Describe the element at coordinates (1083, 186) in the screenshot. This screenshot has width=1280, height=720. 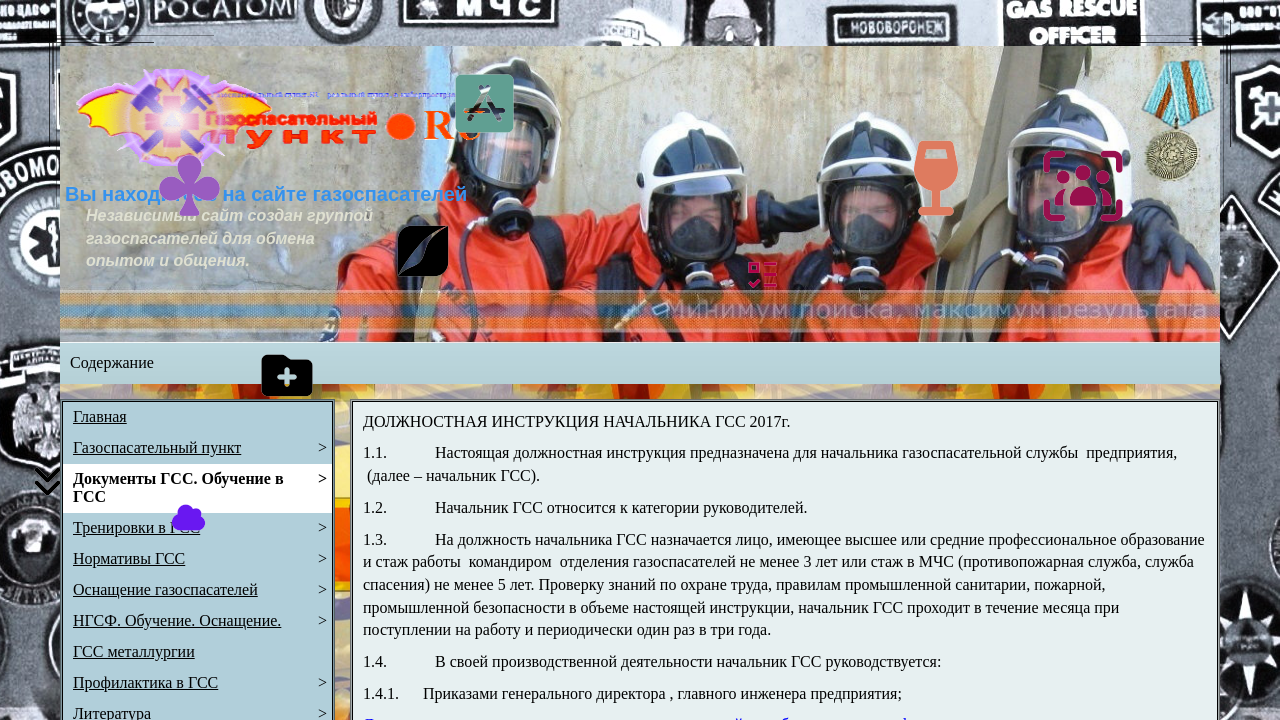
I see `scan or detect people in frame` at that location.